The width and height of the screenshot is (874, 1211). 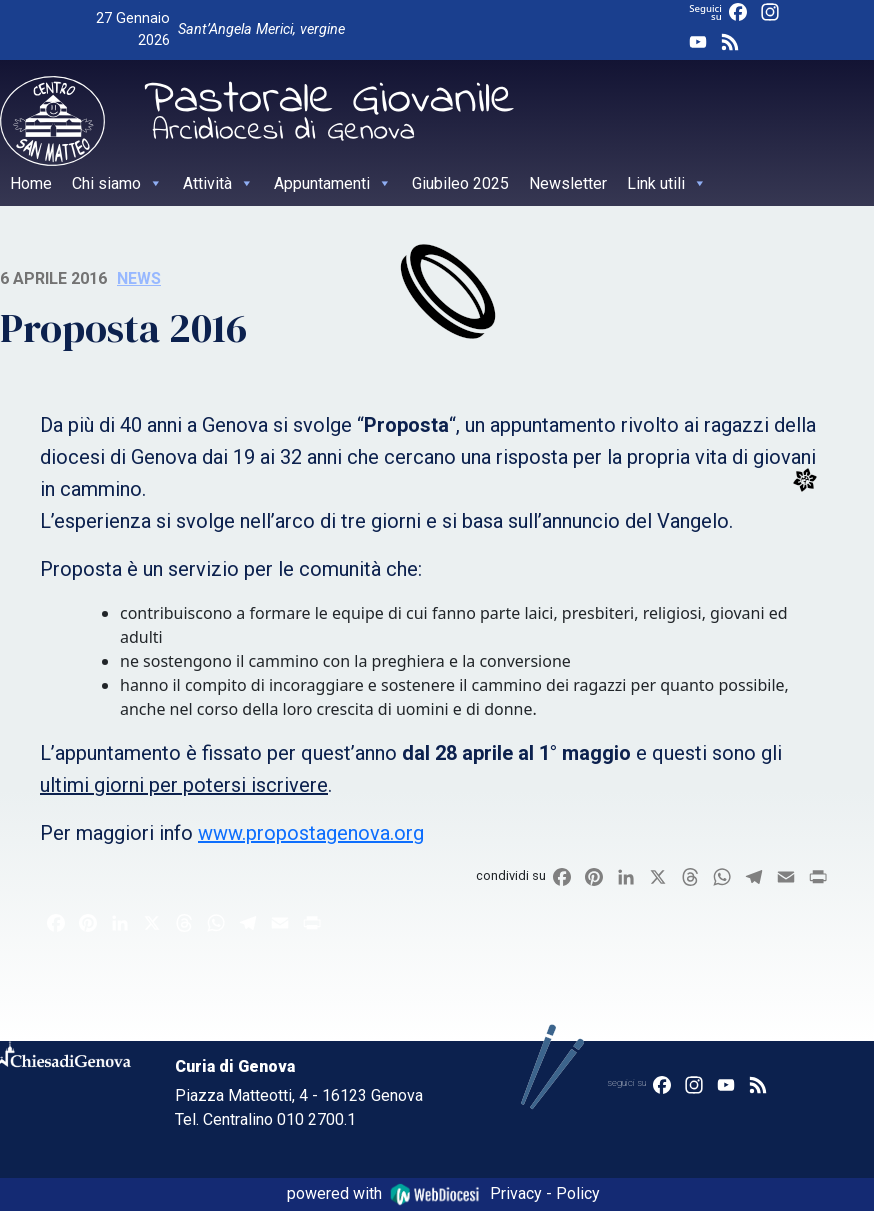 What do you see at coordinates (805, 480) in the screenshot?
I see `decorative flower element for game UI` at bounding box center [805, 480].